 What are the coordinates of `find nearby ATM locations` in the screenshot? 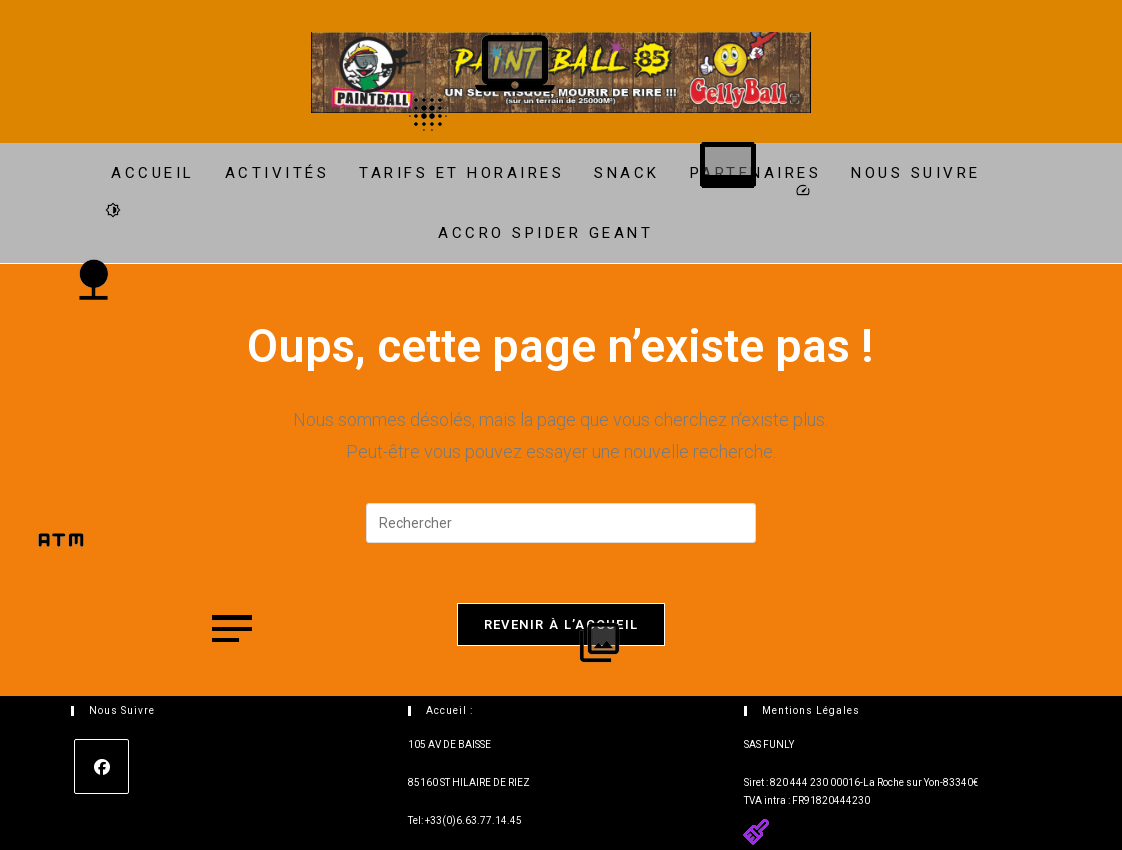 It's located at (61, 540).